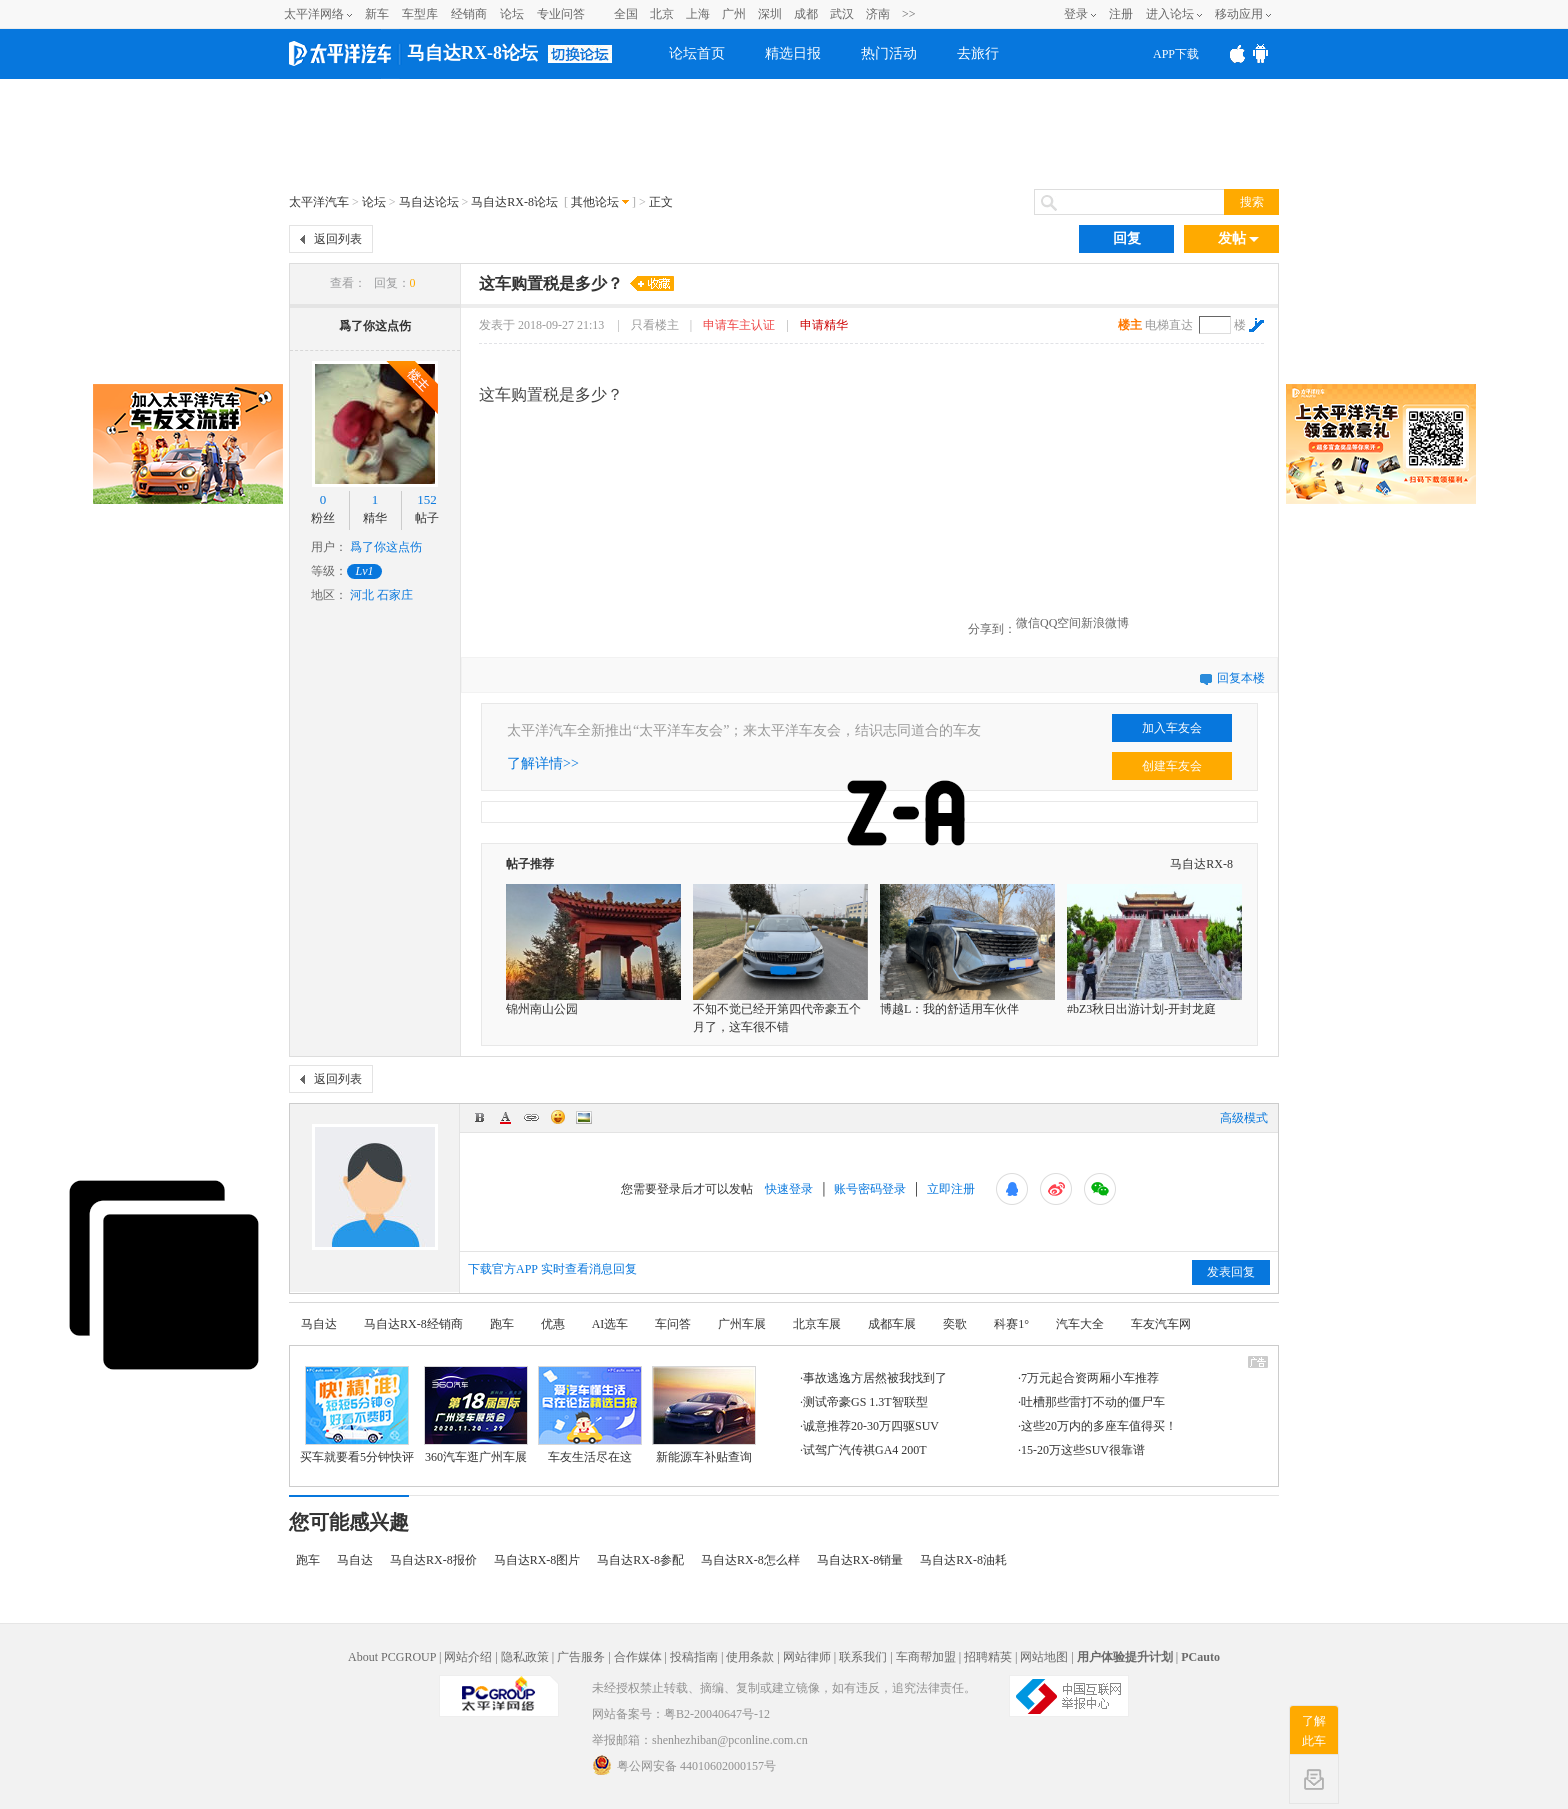 The width and height of the screenshot is (1568, 1809). Describe the element at coordinates (906, 813) in the screenshot. I see `sort items in reverse alphabetical order` at that location.